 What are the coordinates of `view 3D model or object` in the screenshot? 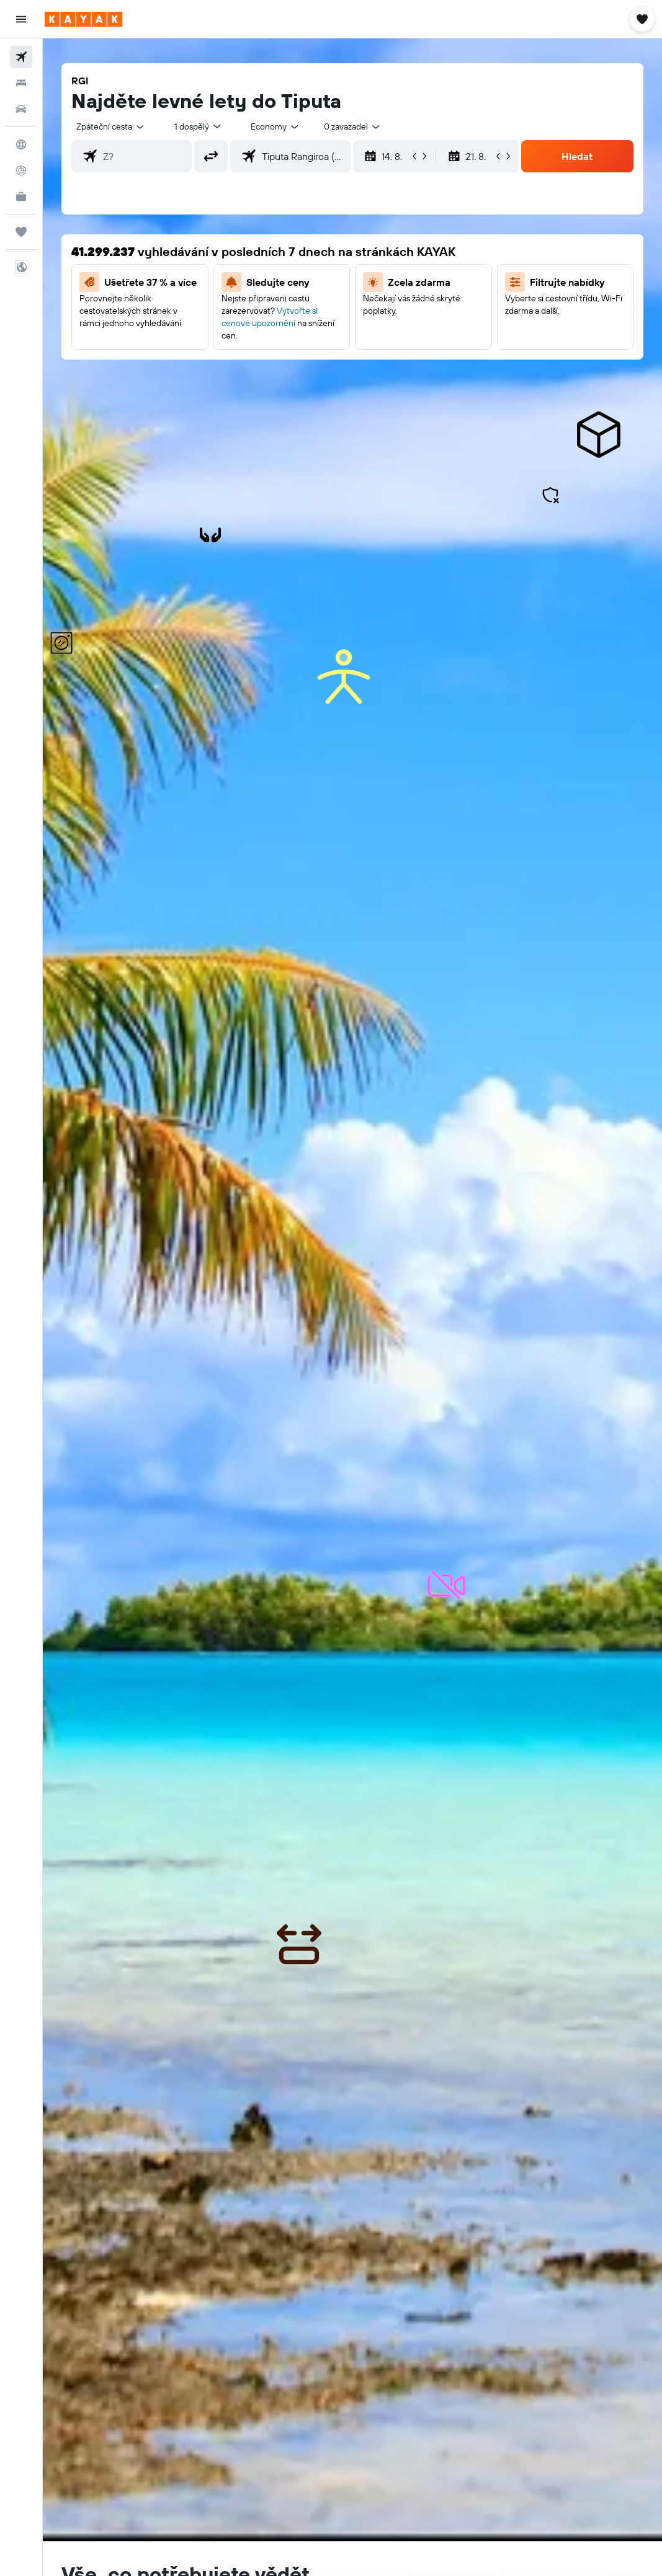 It's located at (599, 435).